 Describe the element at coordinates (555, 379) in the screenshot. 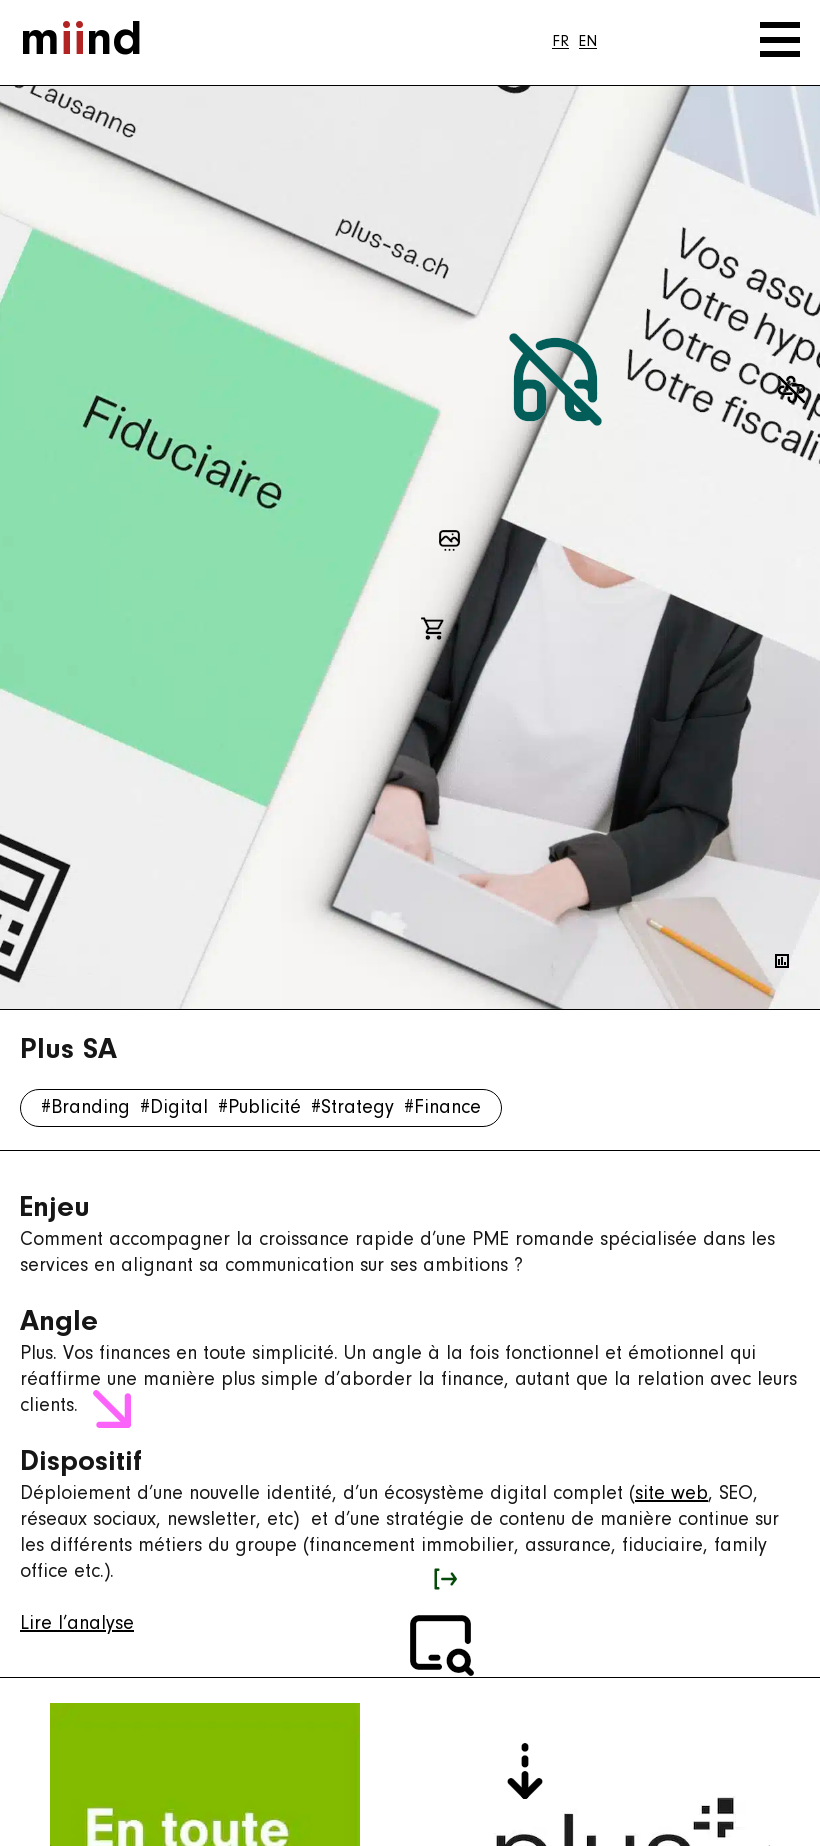

I see `mute or disable audio output` at that location.